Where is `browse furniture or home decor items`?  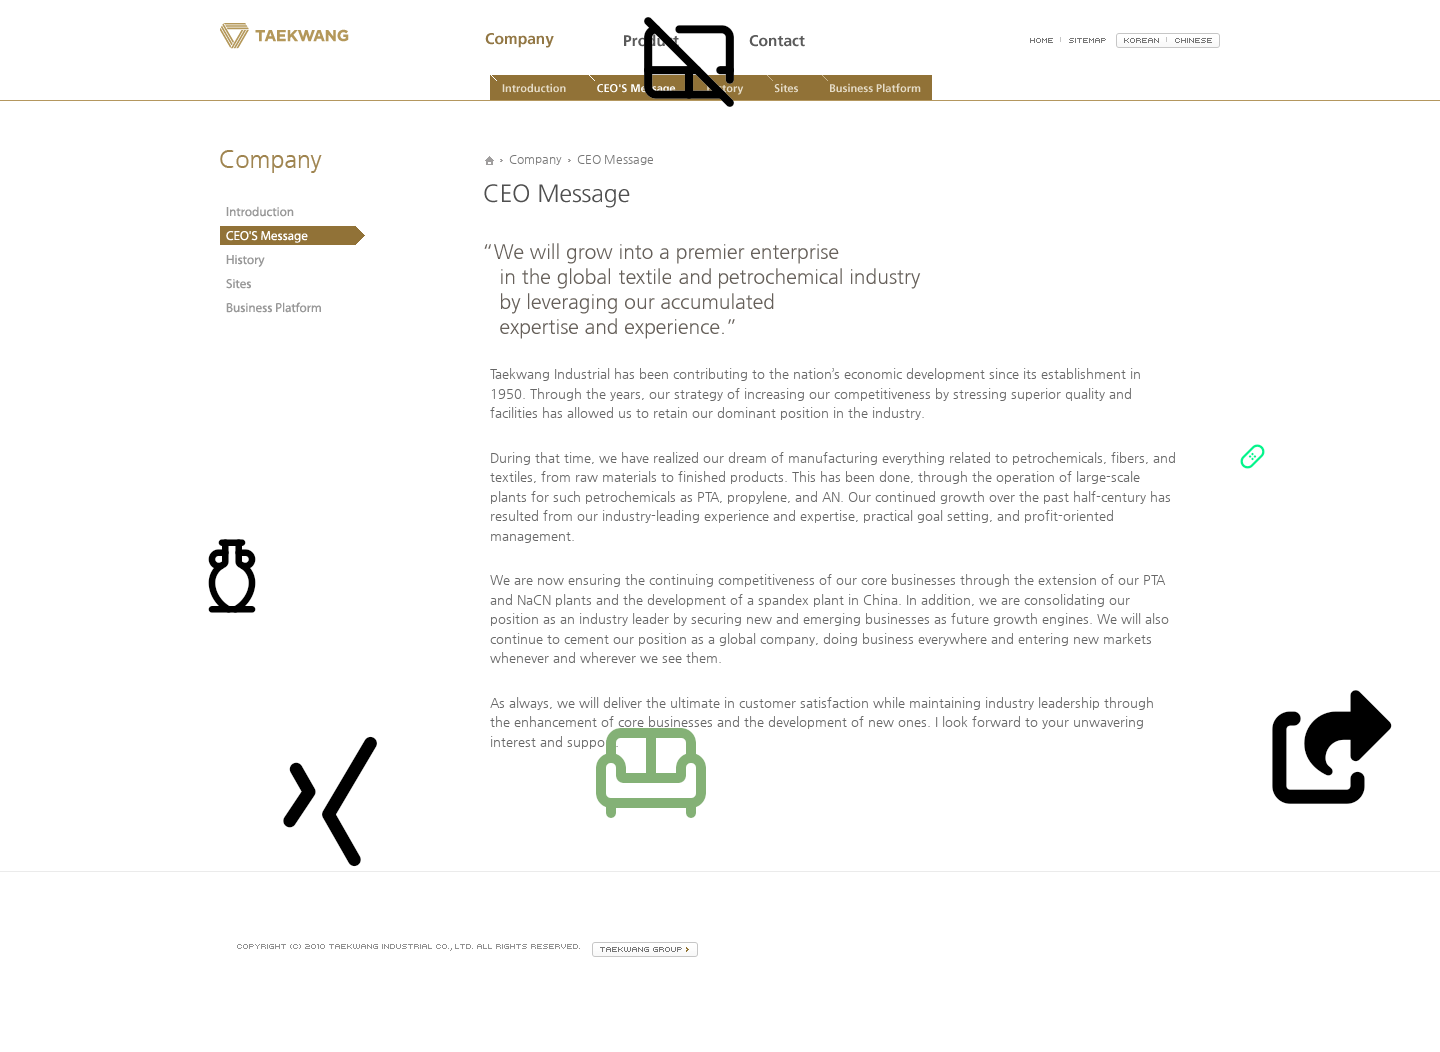 browse furniture or home decor items is located at coordinates (651, 773).